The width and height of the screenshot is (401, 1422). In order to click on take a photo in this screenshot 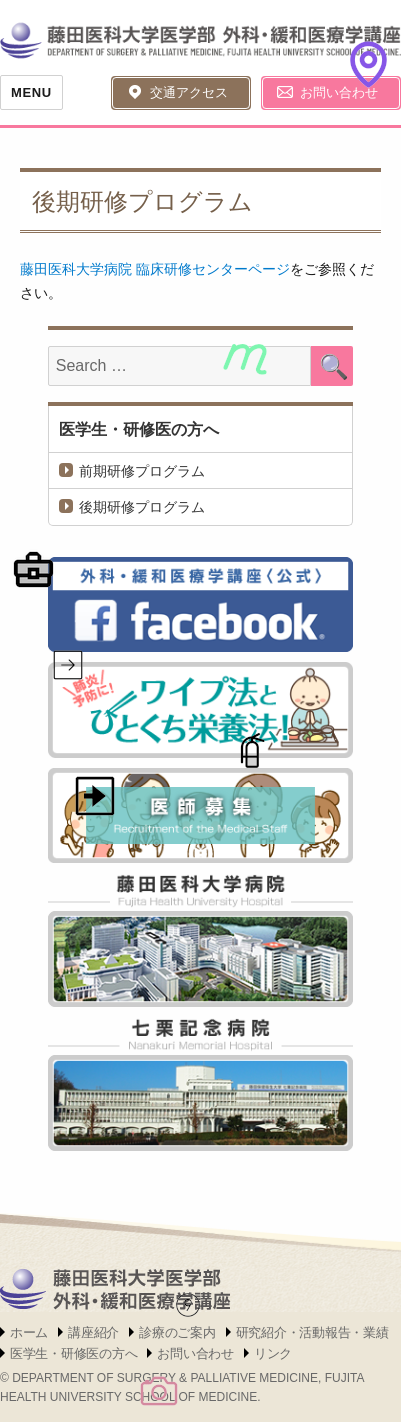, I will do `click(159, 1391)`.